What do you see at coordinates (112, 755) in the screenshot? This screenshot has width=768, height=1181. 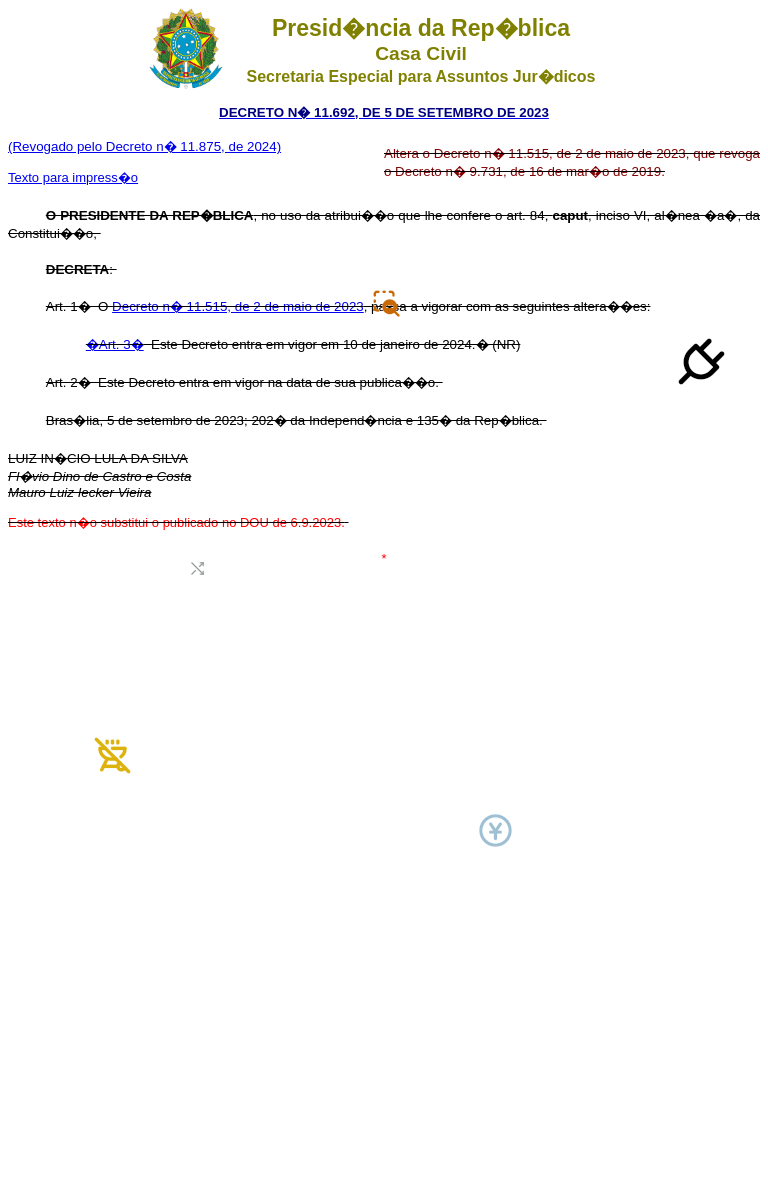 I see `grilling or barbecue feature disabled` at bounding box center [112, 755].